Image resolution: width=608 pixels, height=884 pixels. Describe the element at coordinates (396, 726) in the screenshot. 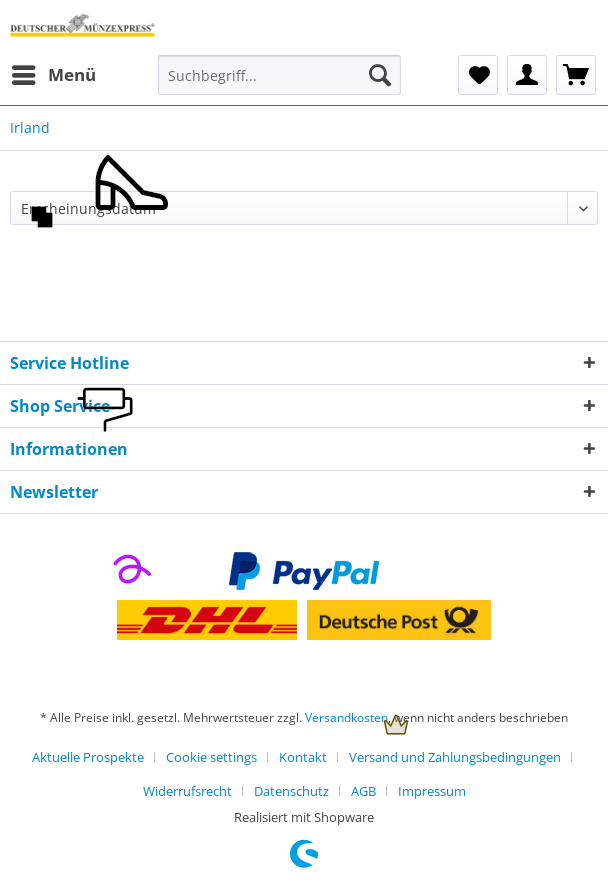

I see `indicates premium or pro membership status` at that location.